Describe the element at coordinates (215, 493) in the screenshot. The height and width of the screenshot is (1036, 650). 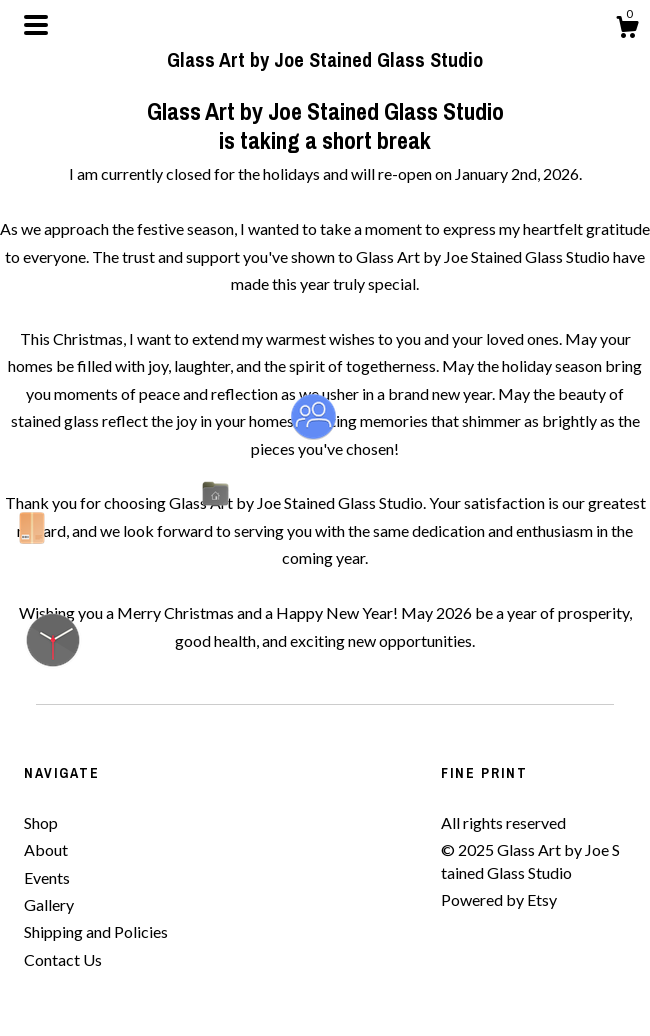
I see `access your home folder` at that location.